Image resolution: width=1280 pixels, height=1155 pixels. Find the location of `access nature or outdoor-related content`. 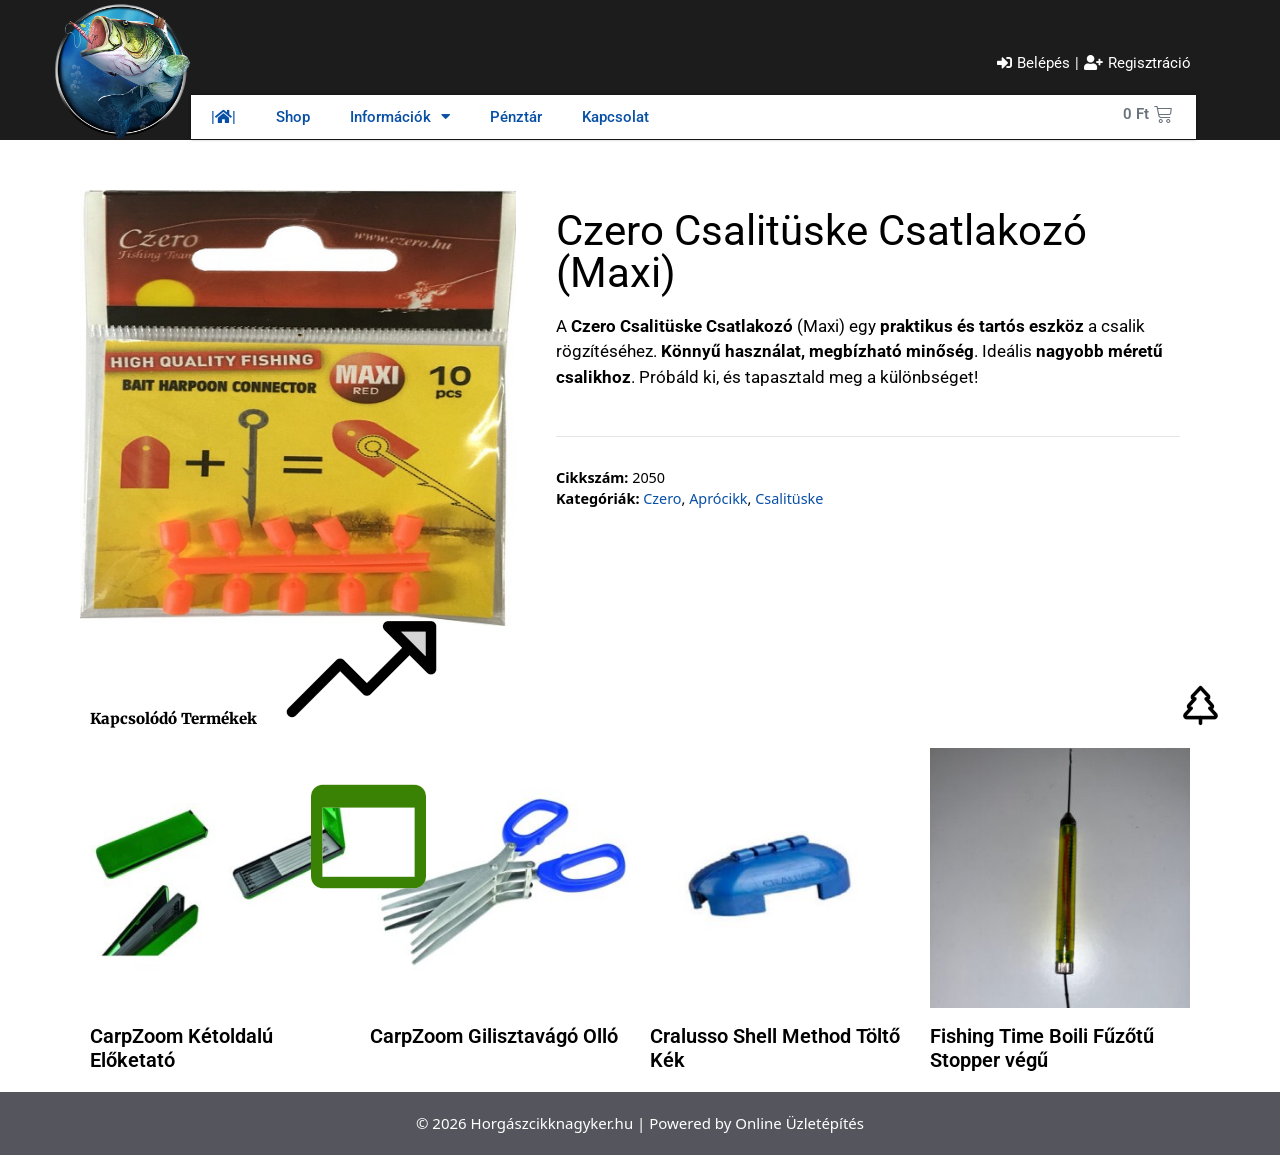

access nature or outdoor-related content is located at coordinates (1200, 704).